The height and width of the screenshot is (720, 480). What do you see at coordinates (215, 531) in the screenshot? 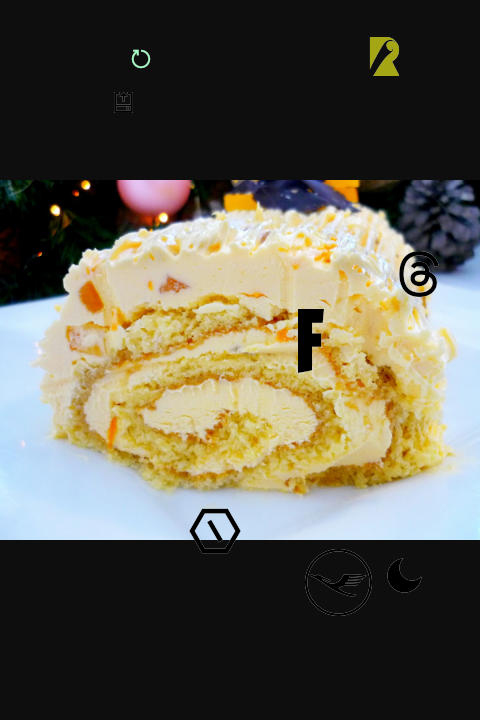
I see `access system settings` at bounding box center [215, 531].